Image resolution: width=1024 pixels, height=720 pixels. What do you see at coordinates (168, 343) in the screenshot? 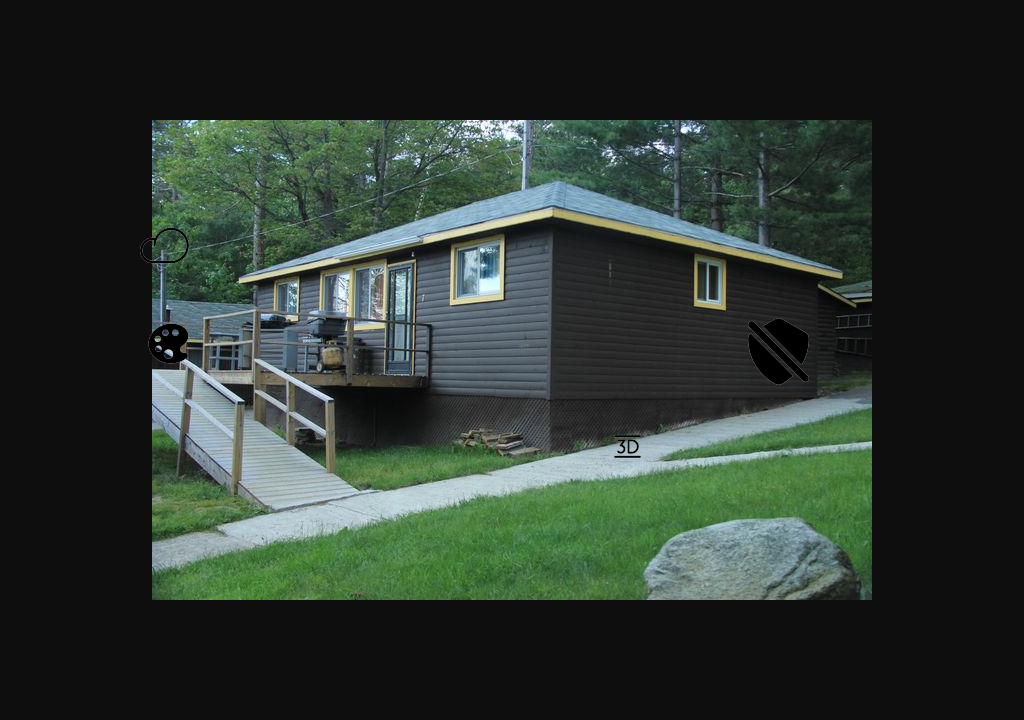
I see `open color picker or theme settings` at bounding box center [168, 343].